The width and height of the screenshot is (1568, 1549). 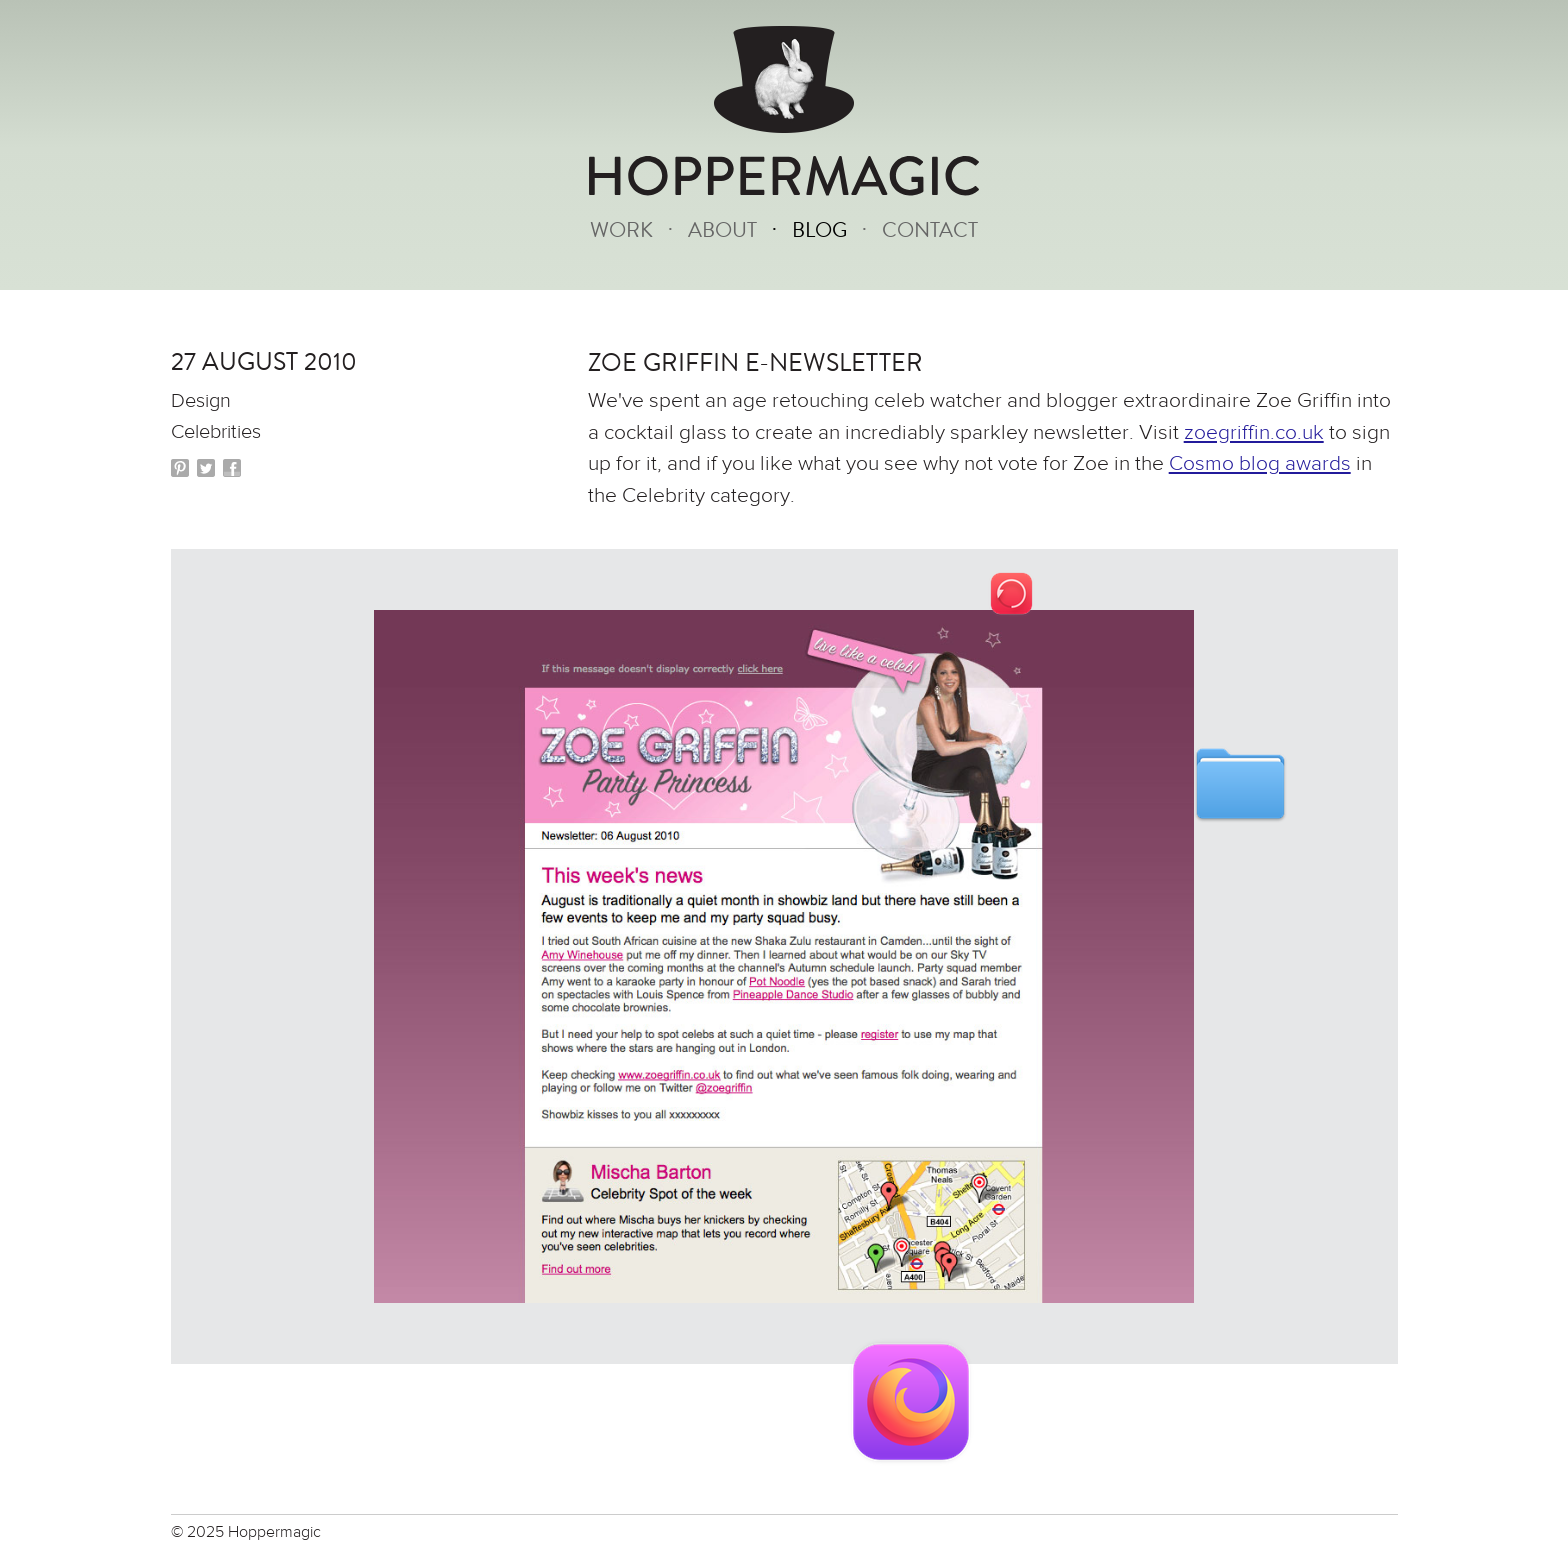 I want to click on open folder to view files, so click(x=1240, y=783).